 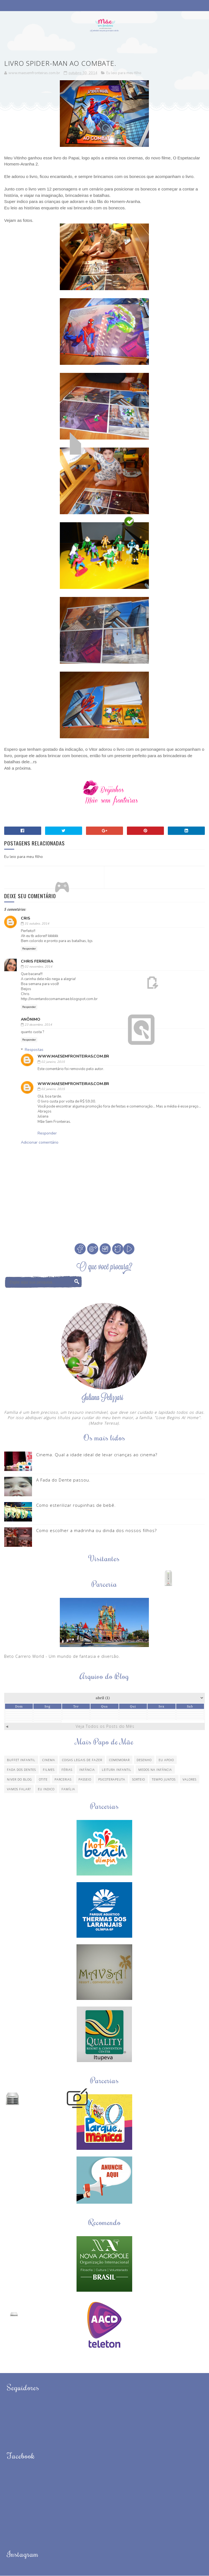 I want to click on access multi-disk storage device, so click(x=12, y=2098).